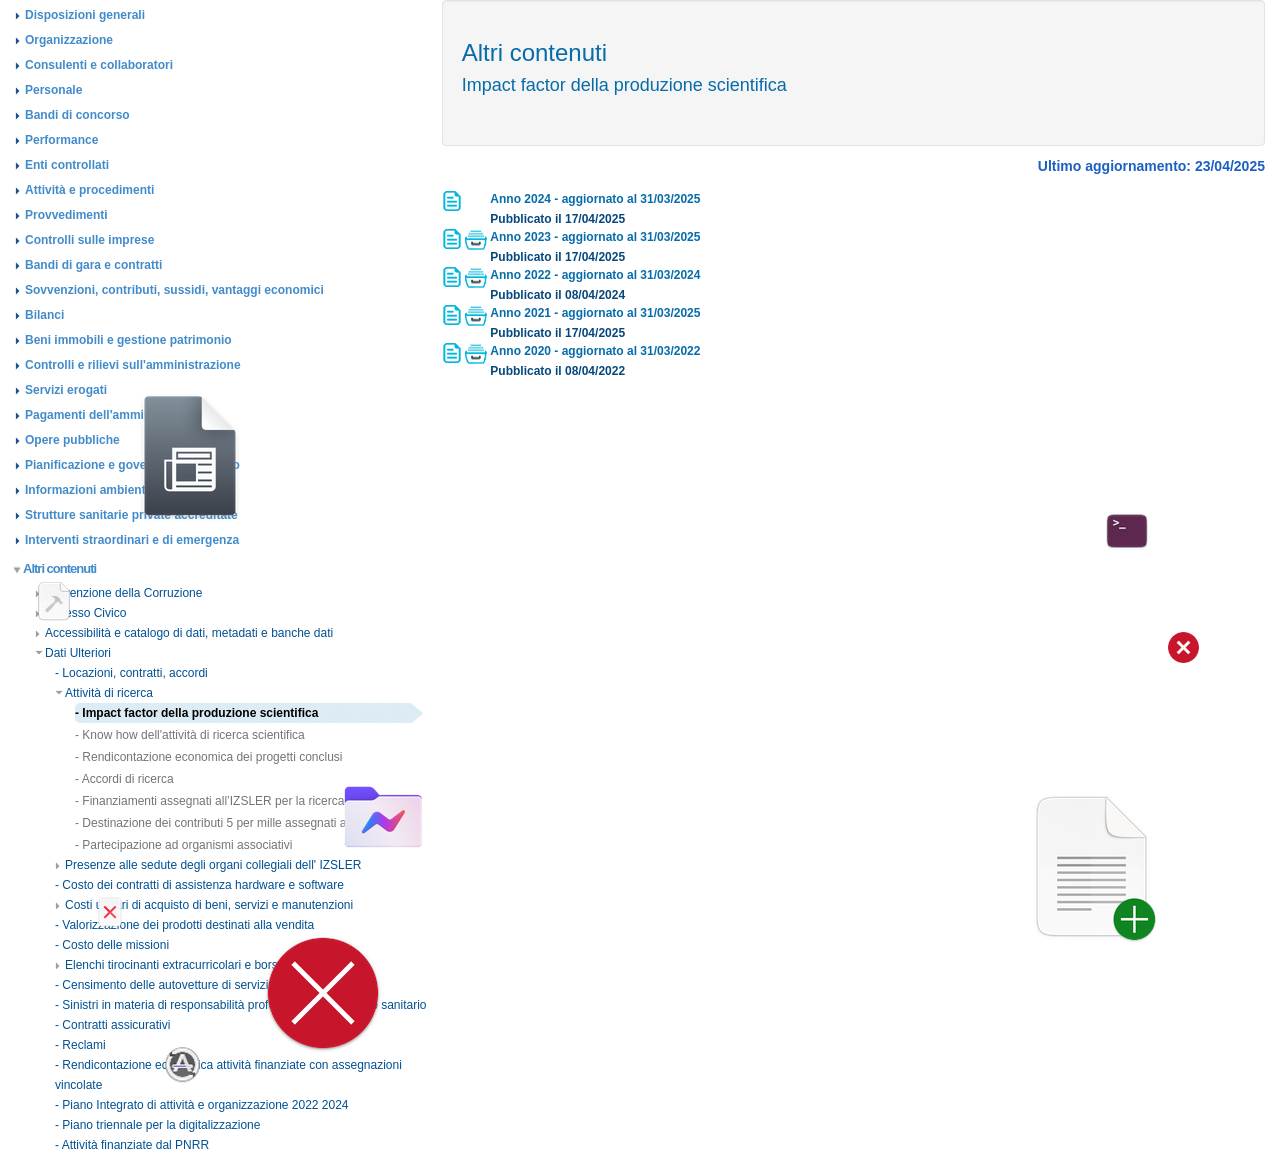 The height and width of the screenshot is (1155, 1280). I want to click on open terminal application, so click(1127, 531).